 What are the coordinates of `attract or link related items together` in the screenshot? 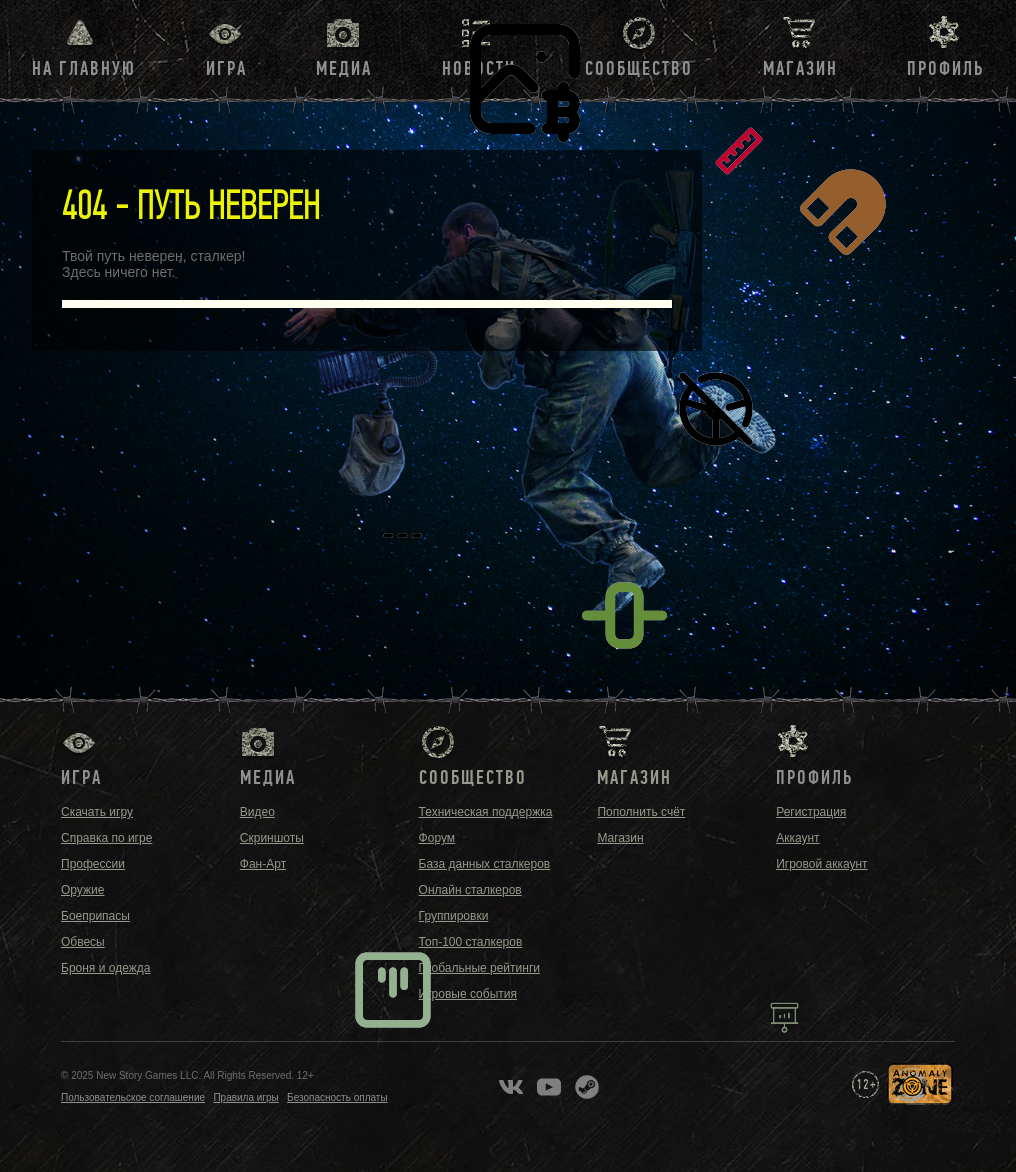 It's located at (844, 210).